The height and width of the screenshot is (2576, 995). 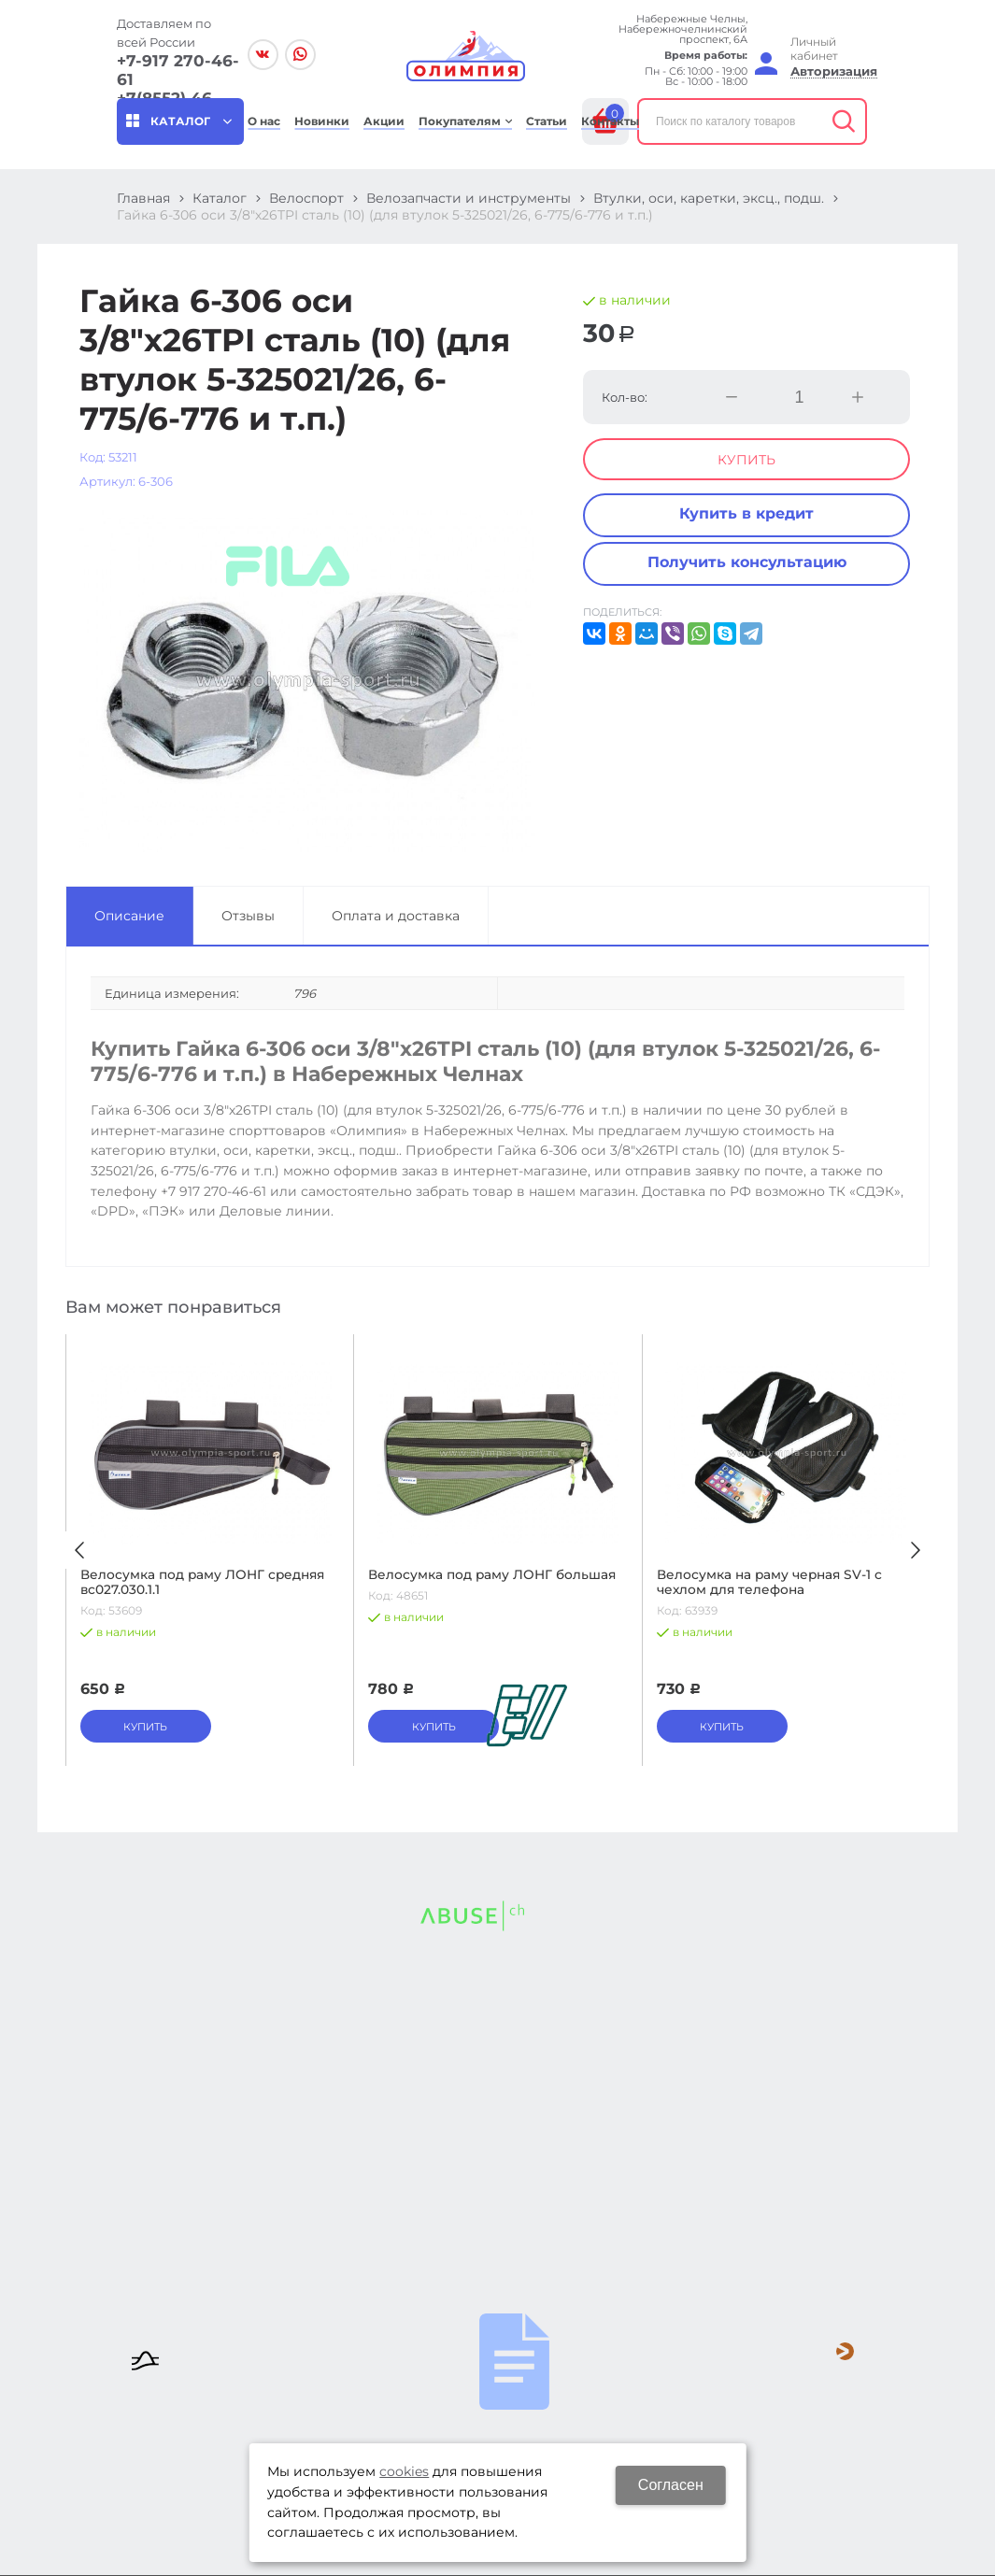 I want to click on eclipse jetty web server logo, so click(x=527, y=1715).